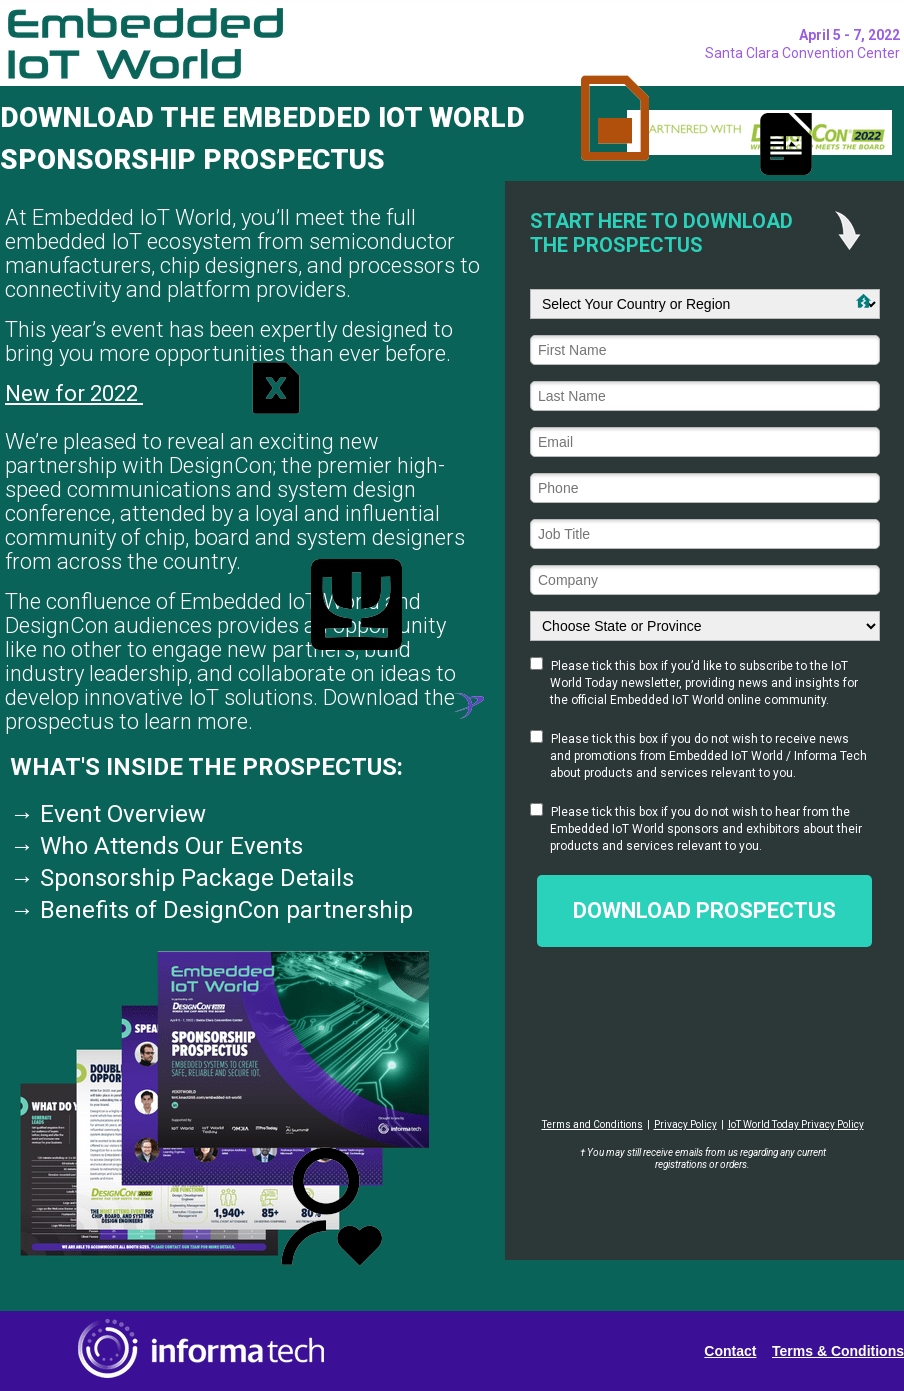 The width and height of the screenshot is (904, 1391). What do you see at coordinates (276, 388) in the screenshot?
I see `open an excel spreadsheet file` at bounding box center [276, 388].